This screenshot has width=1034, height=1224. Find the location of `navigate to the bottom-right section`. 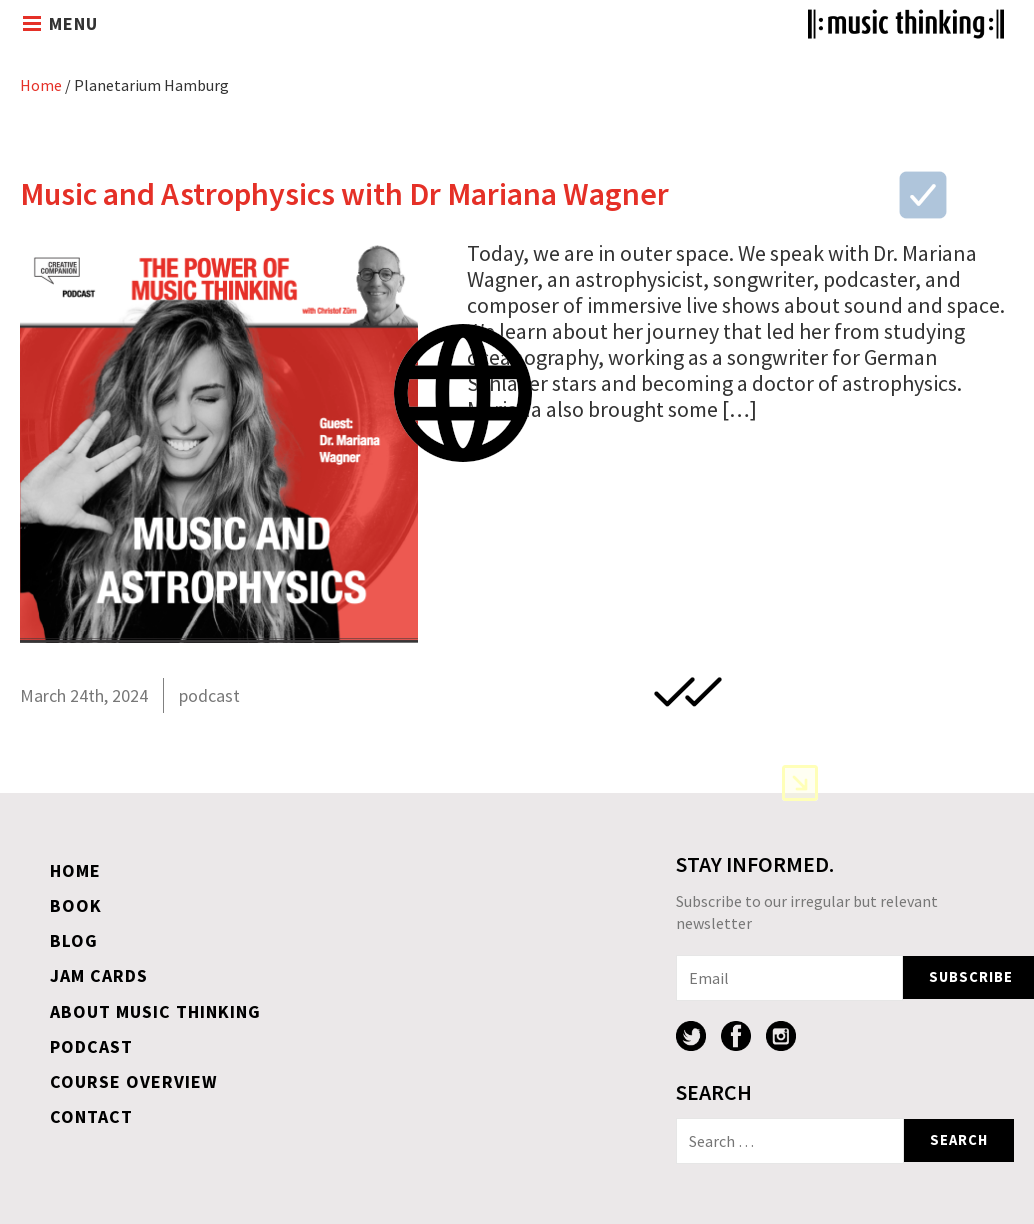

navigate to the bottom-right section is located at coordinates (800, 783).